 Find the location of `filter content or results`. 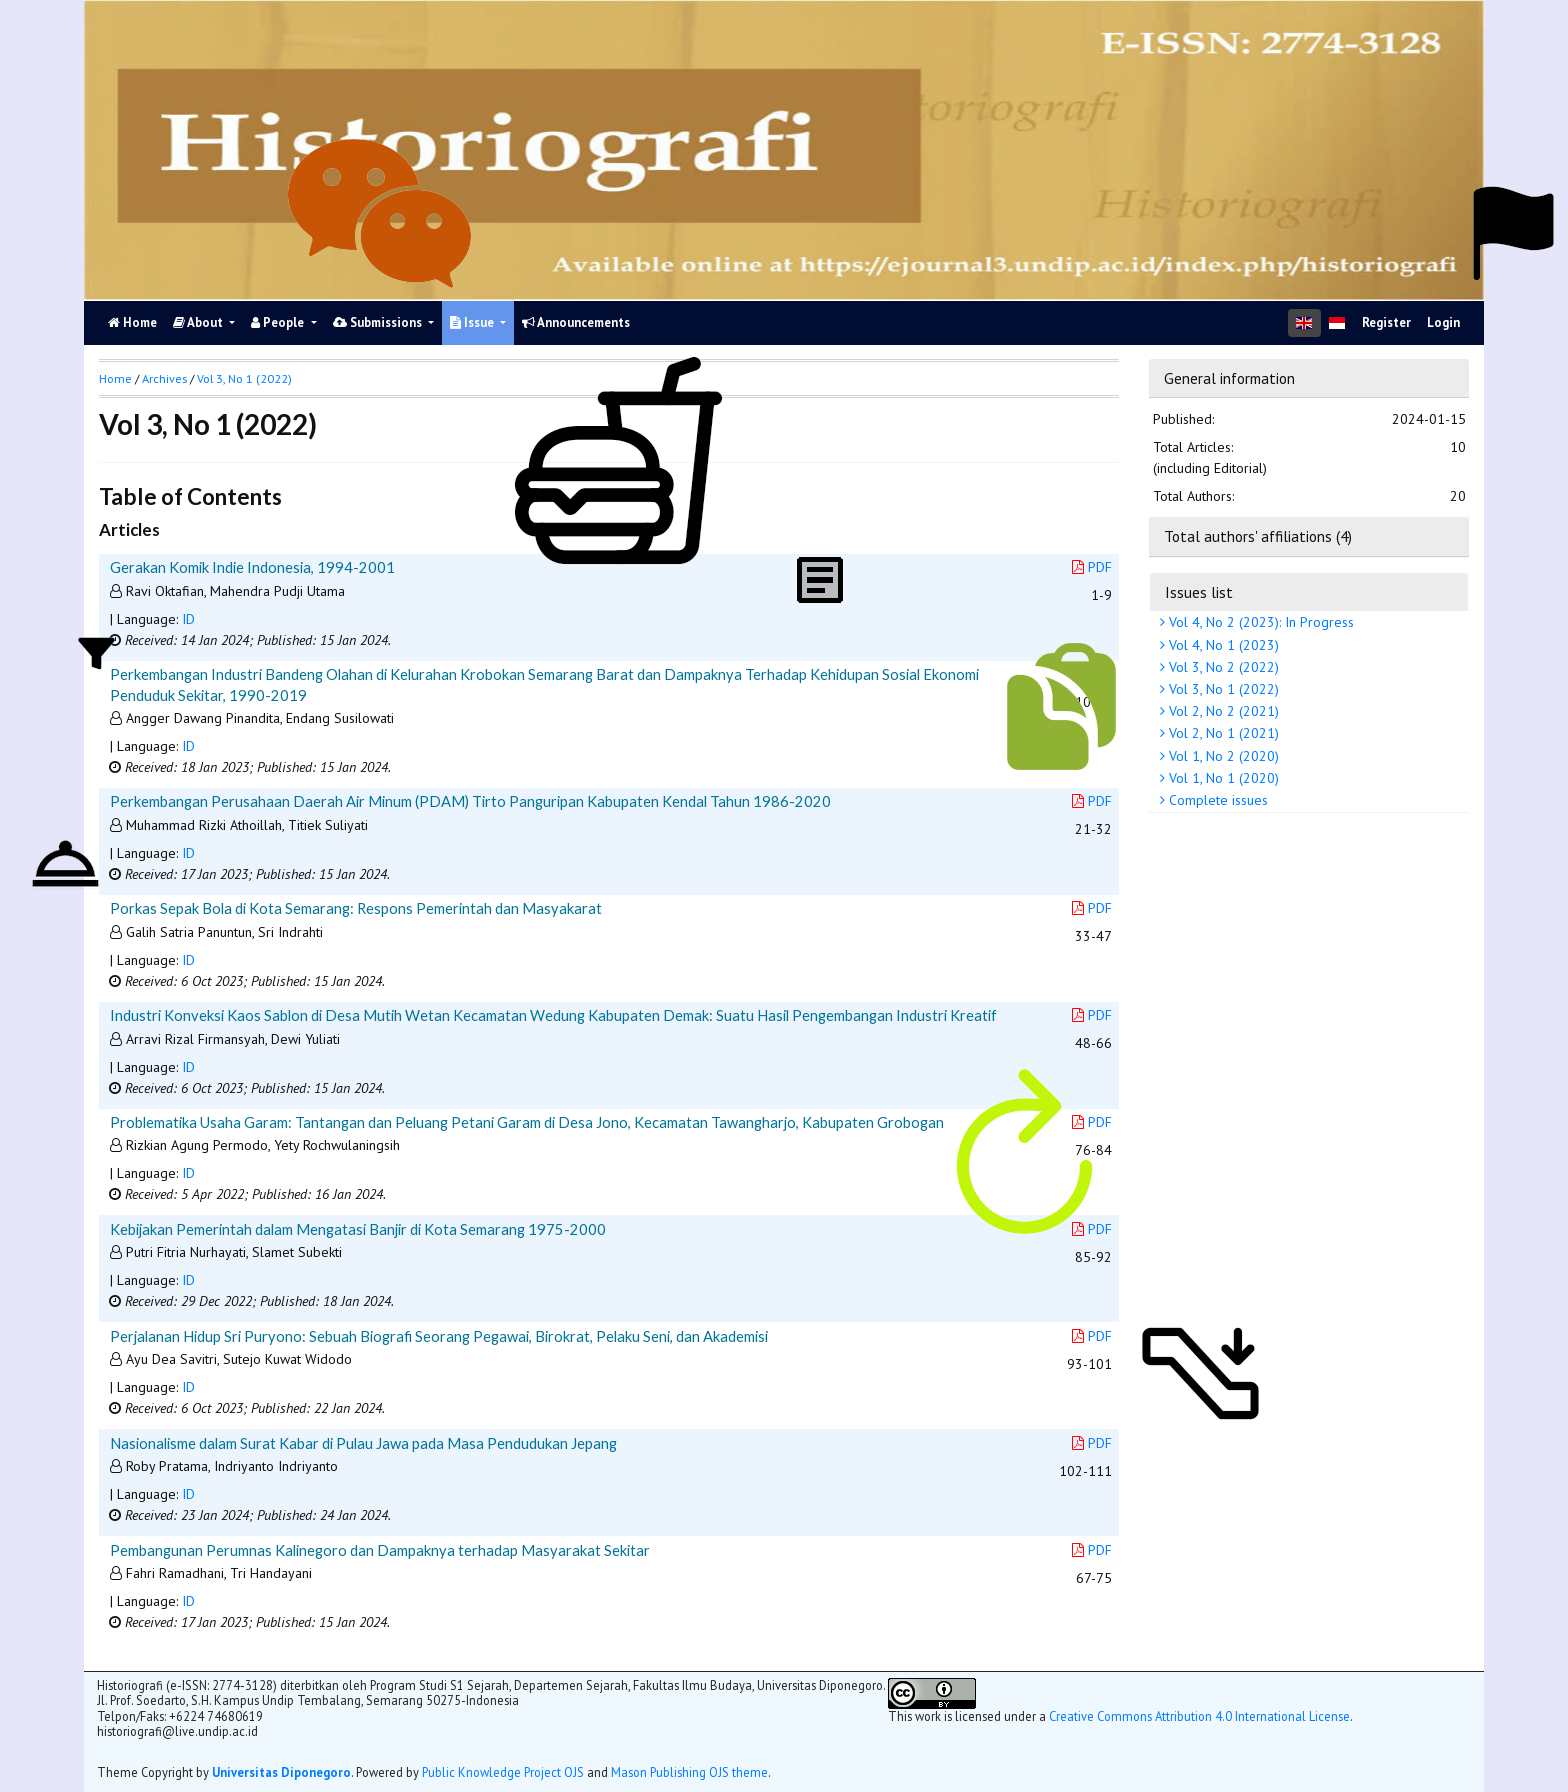

filter content or results is located at coordinates (96, 653).